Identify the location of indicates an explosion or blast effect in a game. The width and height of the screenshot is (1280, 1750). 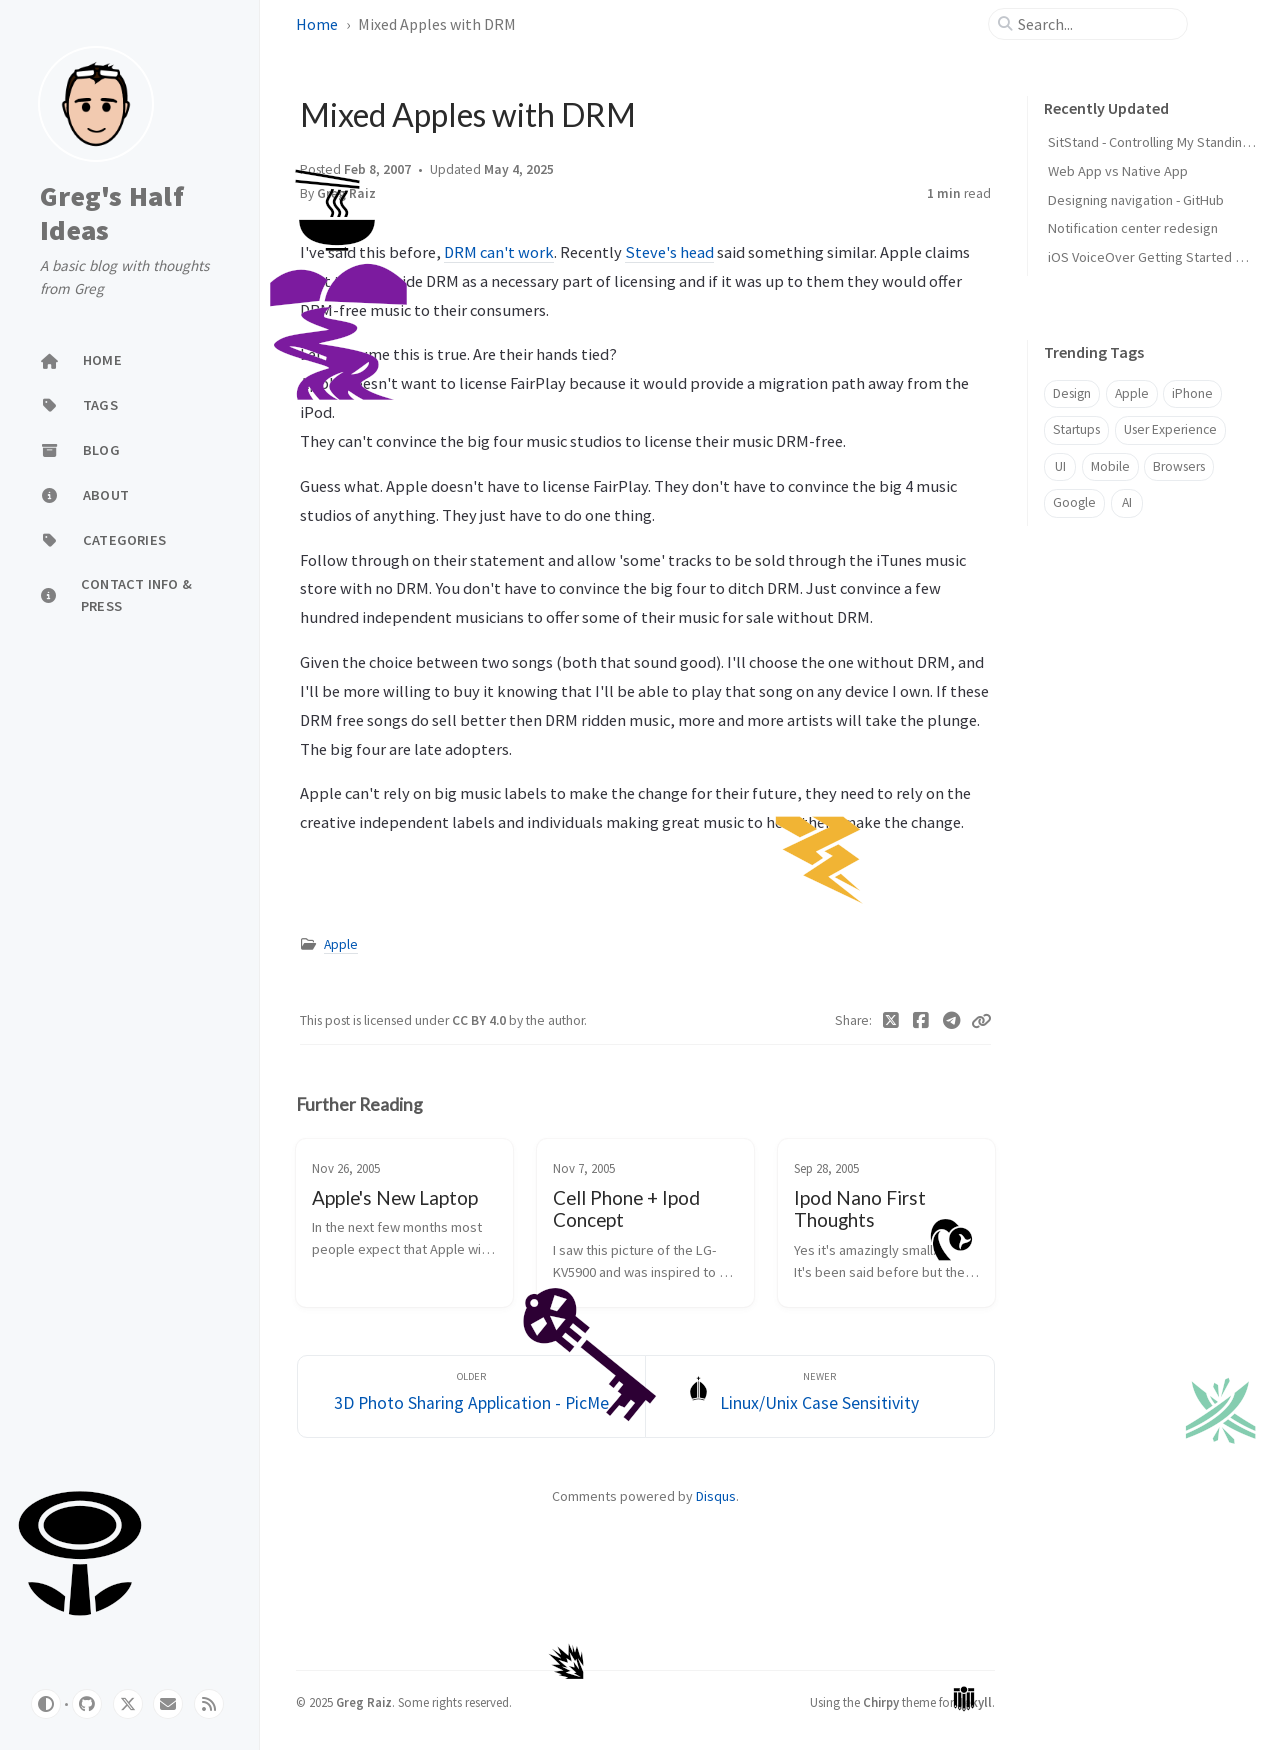
(566, 1661).